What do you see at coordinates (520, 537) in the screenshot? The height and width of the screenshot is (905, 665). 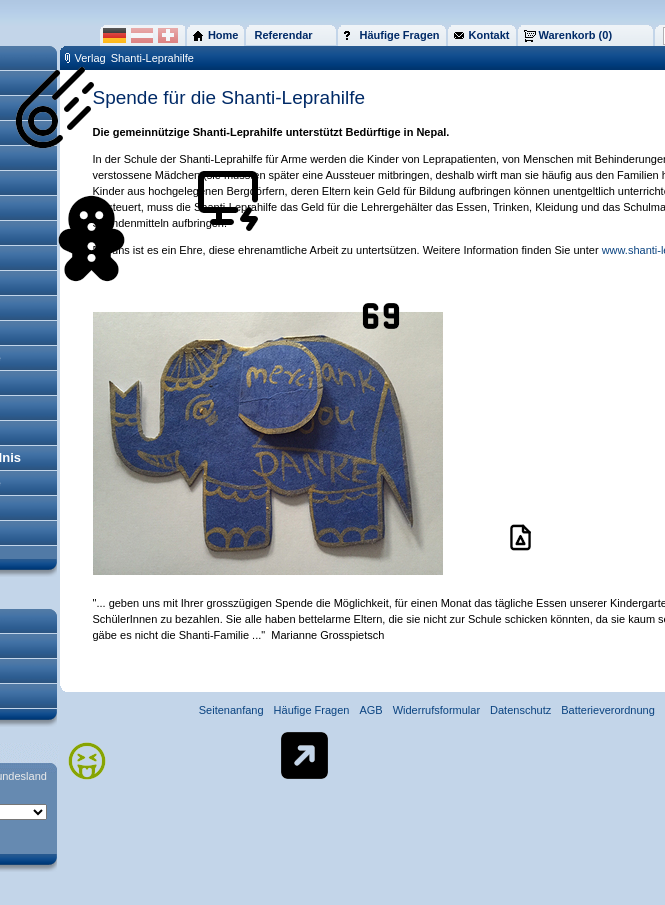 I see `view file changes or differences` at bounding box center [520, 537].